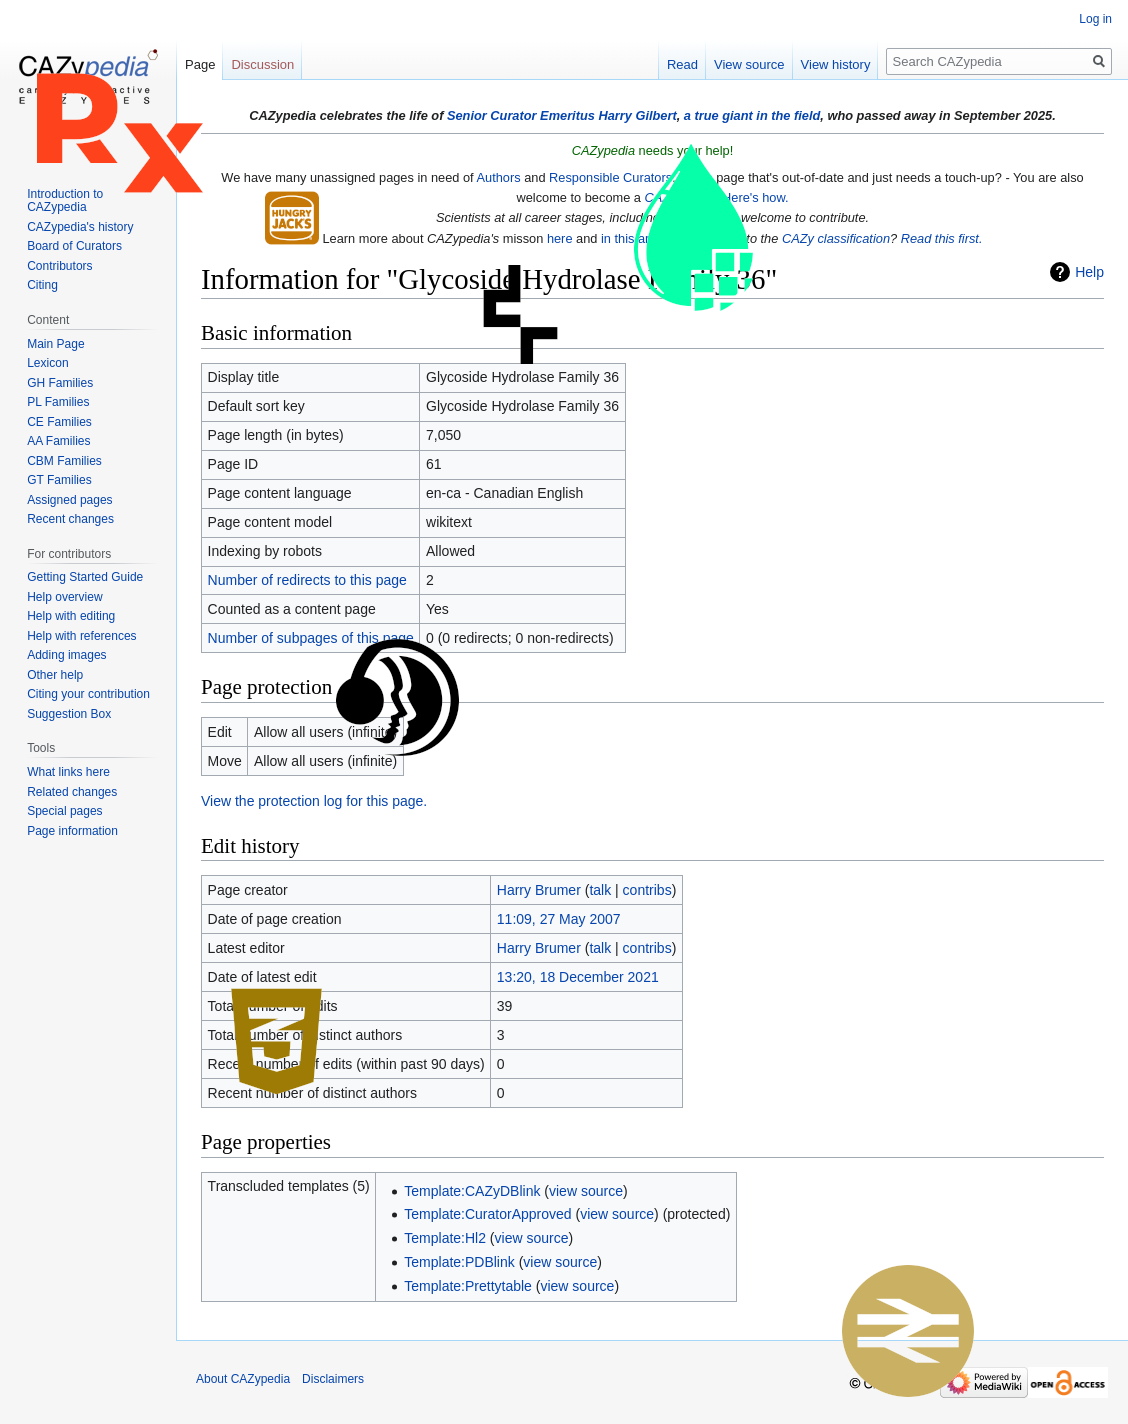 Image resolution: width=1128 pixels, height=1424 pixels. I want to click on open the Hungry Jack's app, so click(292, 218).